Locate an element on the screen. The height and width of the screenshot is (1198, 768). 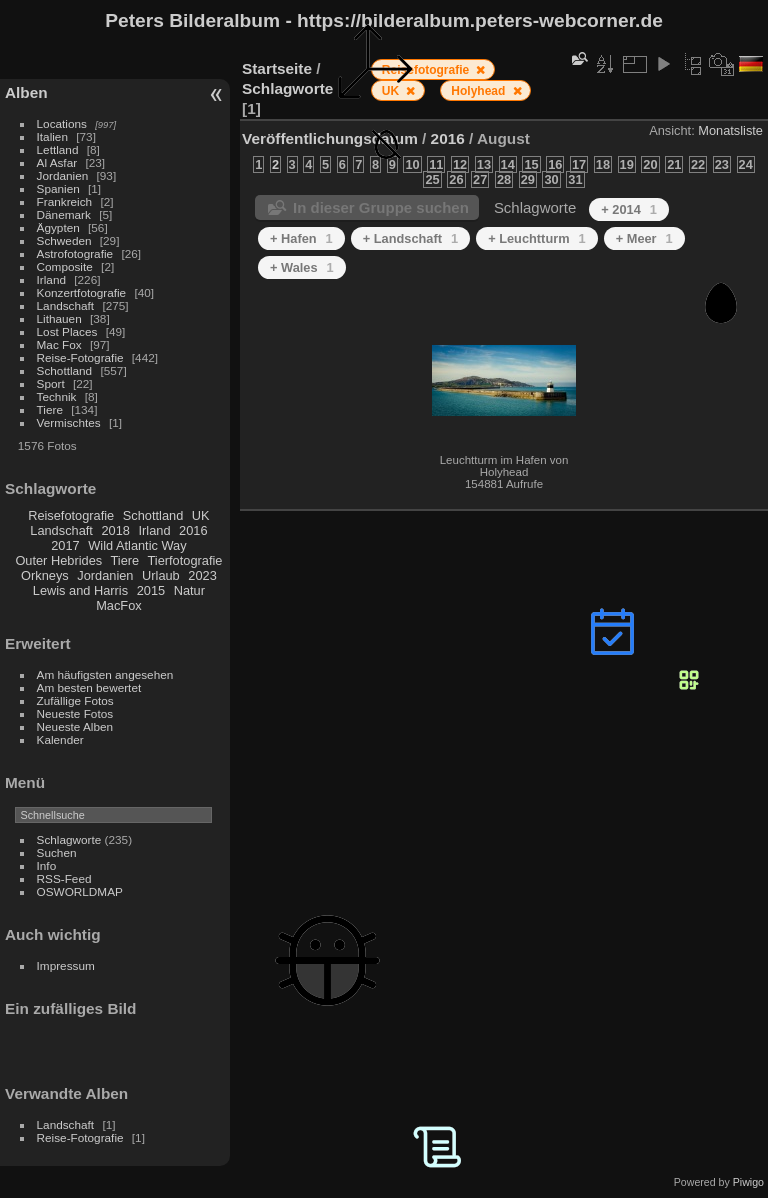
scan a qr code is located at coordinates (689, 680).